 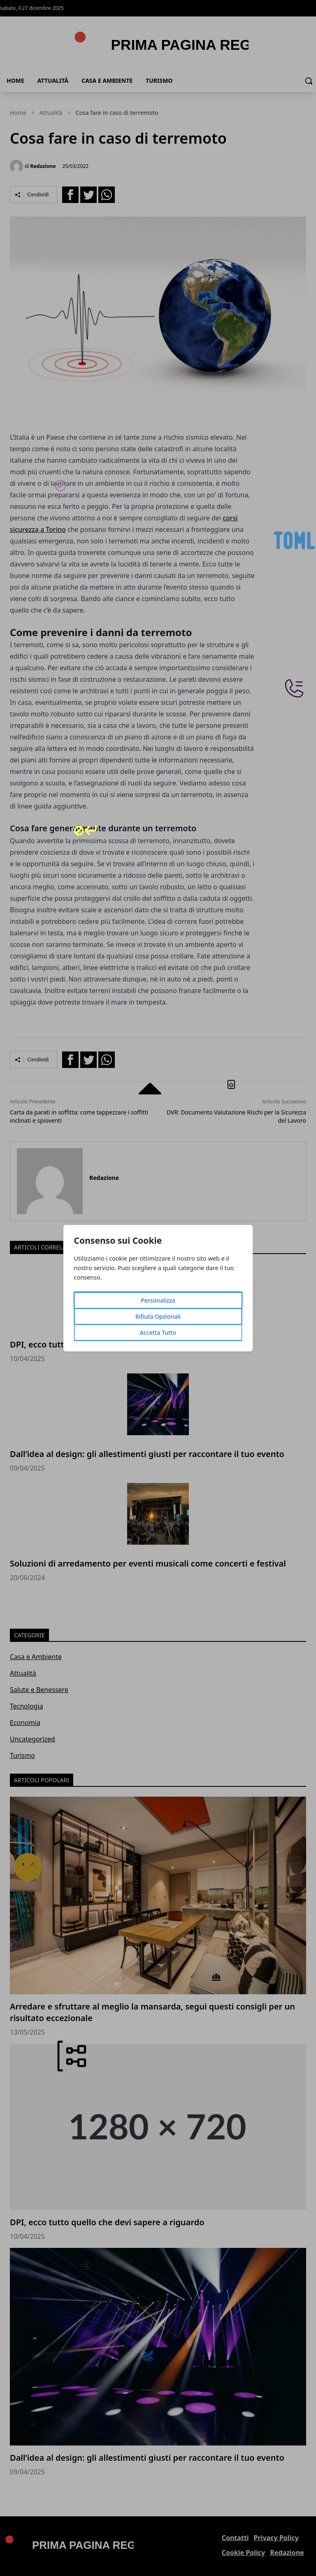 I want to click on adjust audio output settings, so click(x=231, y=1084).